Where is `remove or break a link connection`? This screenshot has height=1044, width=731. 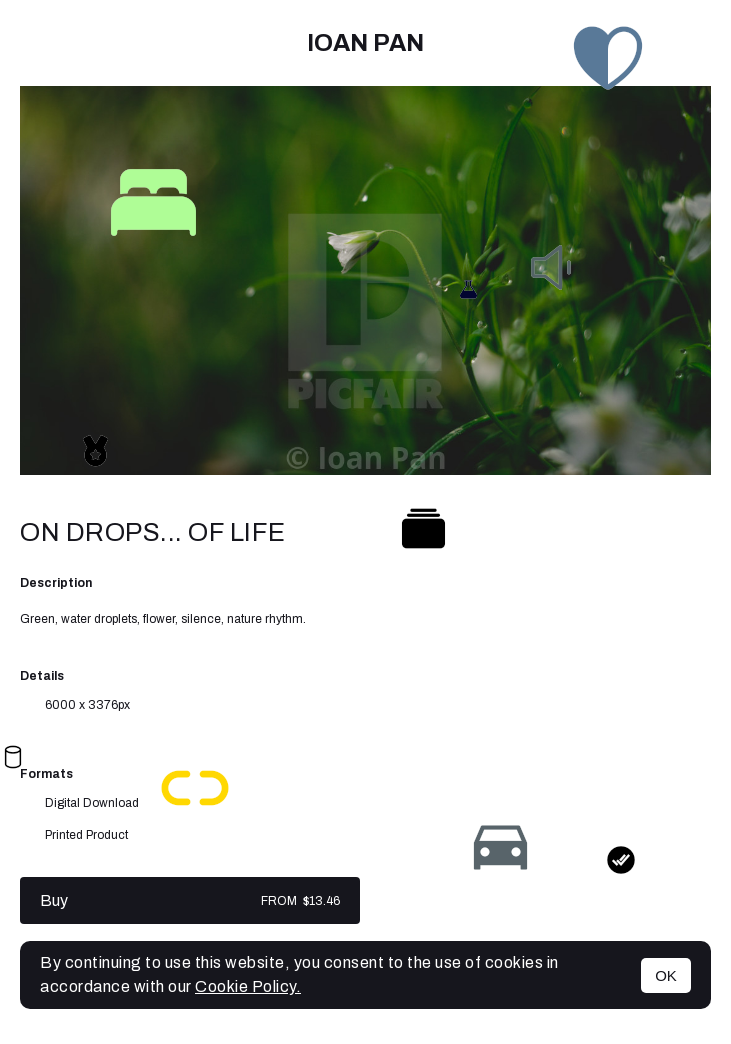 remove or break a link connection is located at coordinates (195, 788).